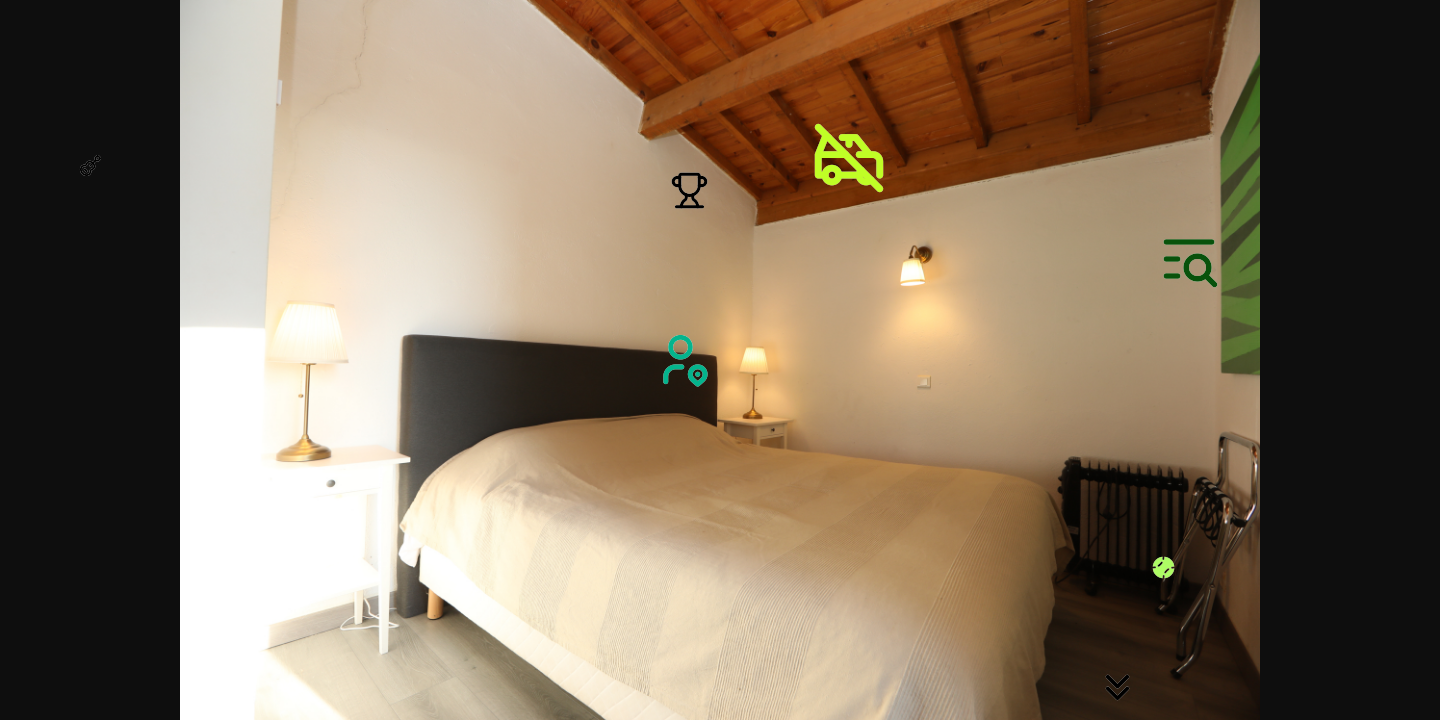  I want to click on view user's location on map, so click(680, 359).